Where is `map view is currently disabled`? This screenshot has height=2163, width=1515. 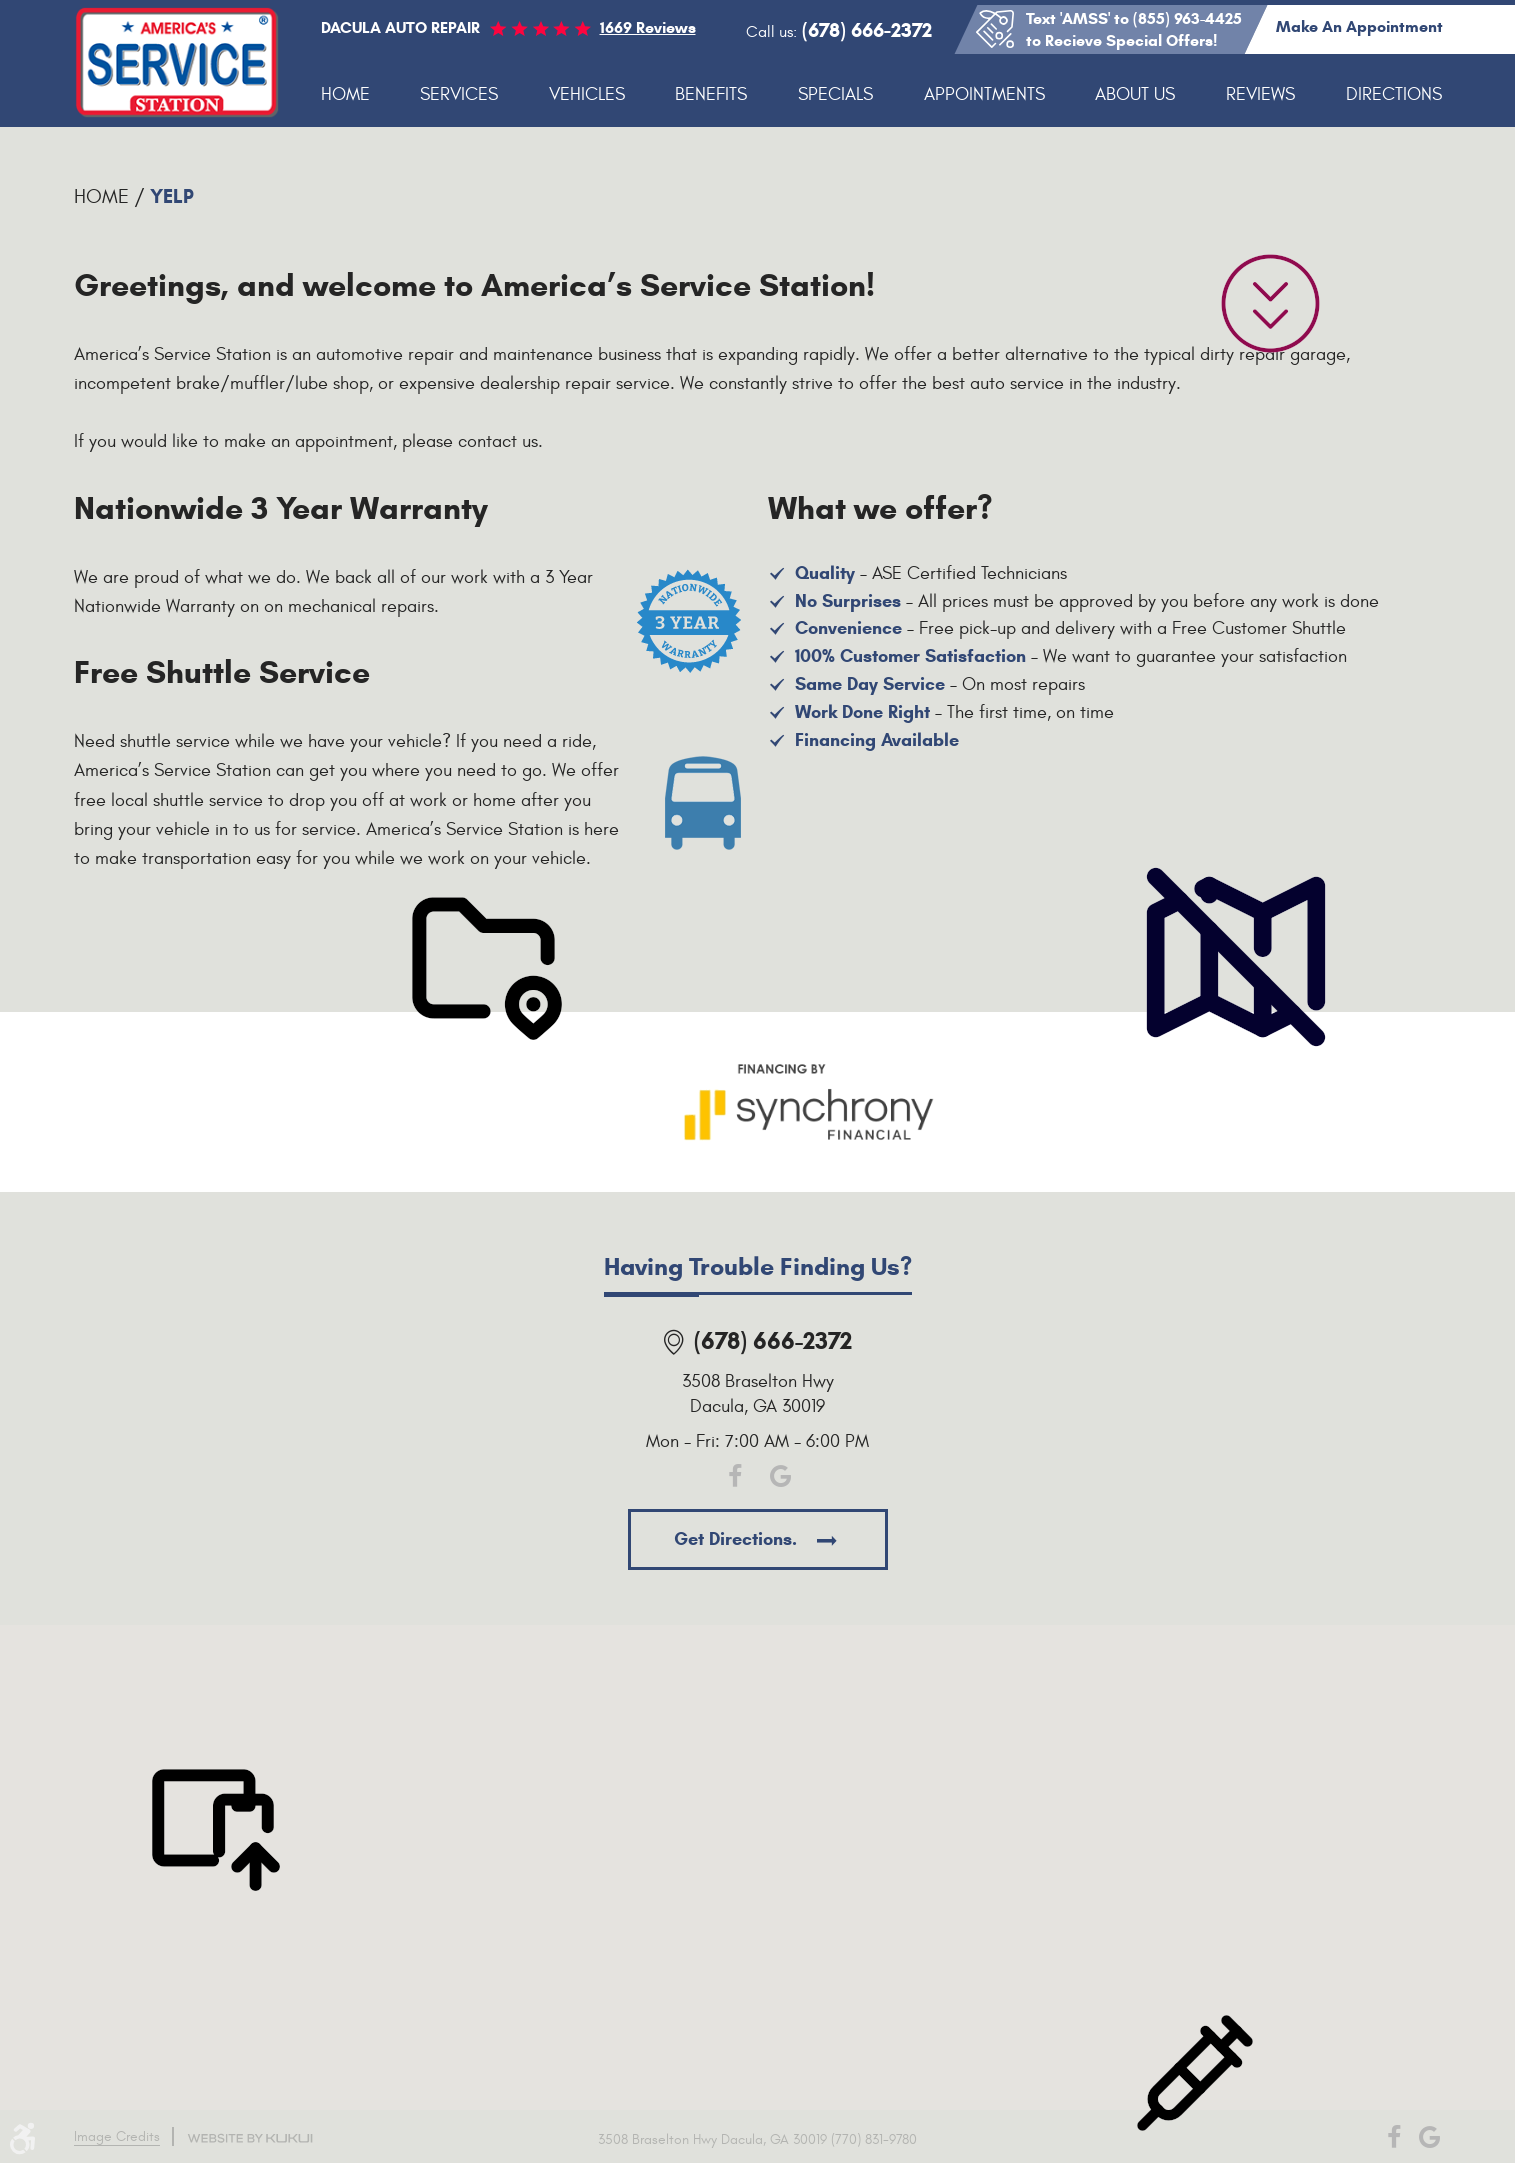 map view is currently disabled is located at coordinates (1236, 957).